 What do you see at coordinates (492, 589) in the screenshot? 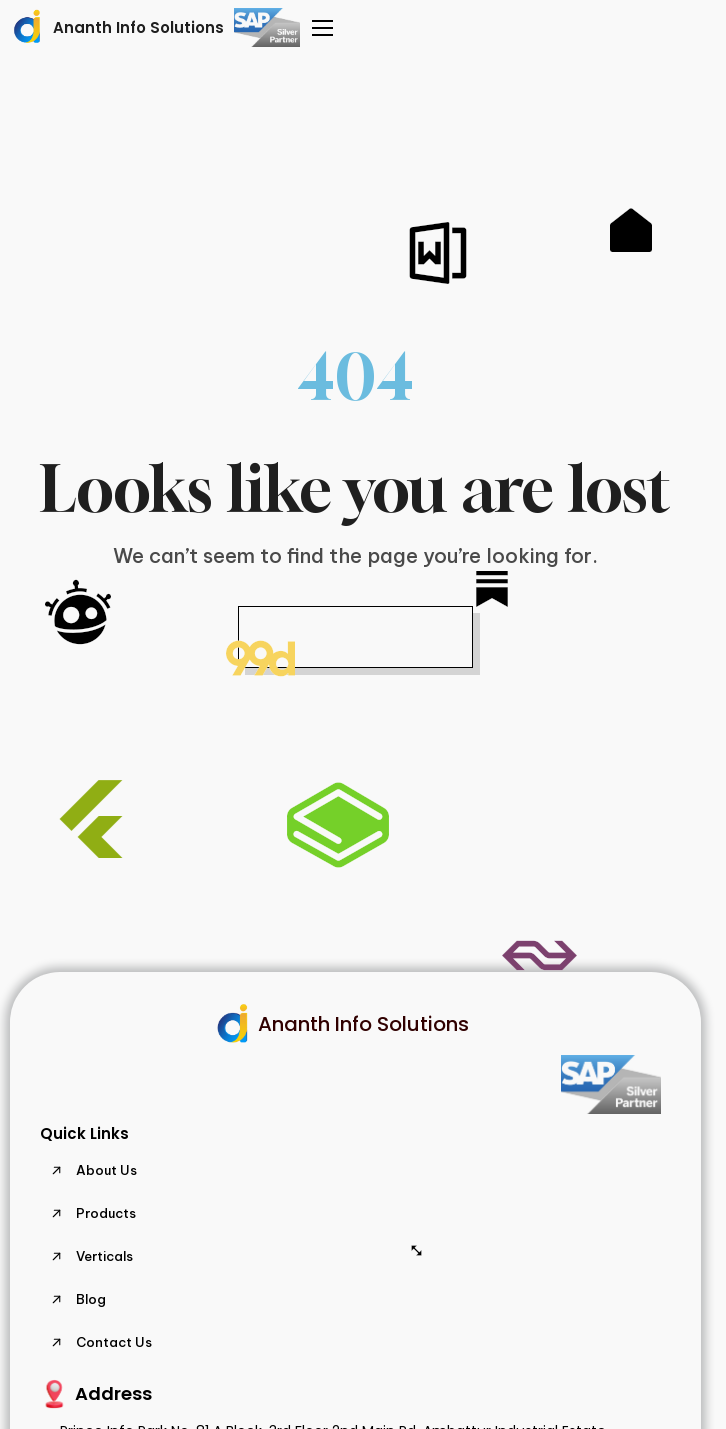
I see `open the Substack app` at bounding box center [492, 589].